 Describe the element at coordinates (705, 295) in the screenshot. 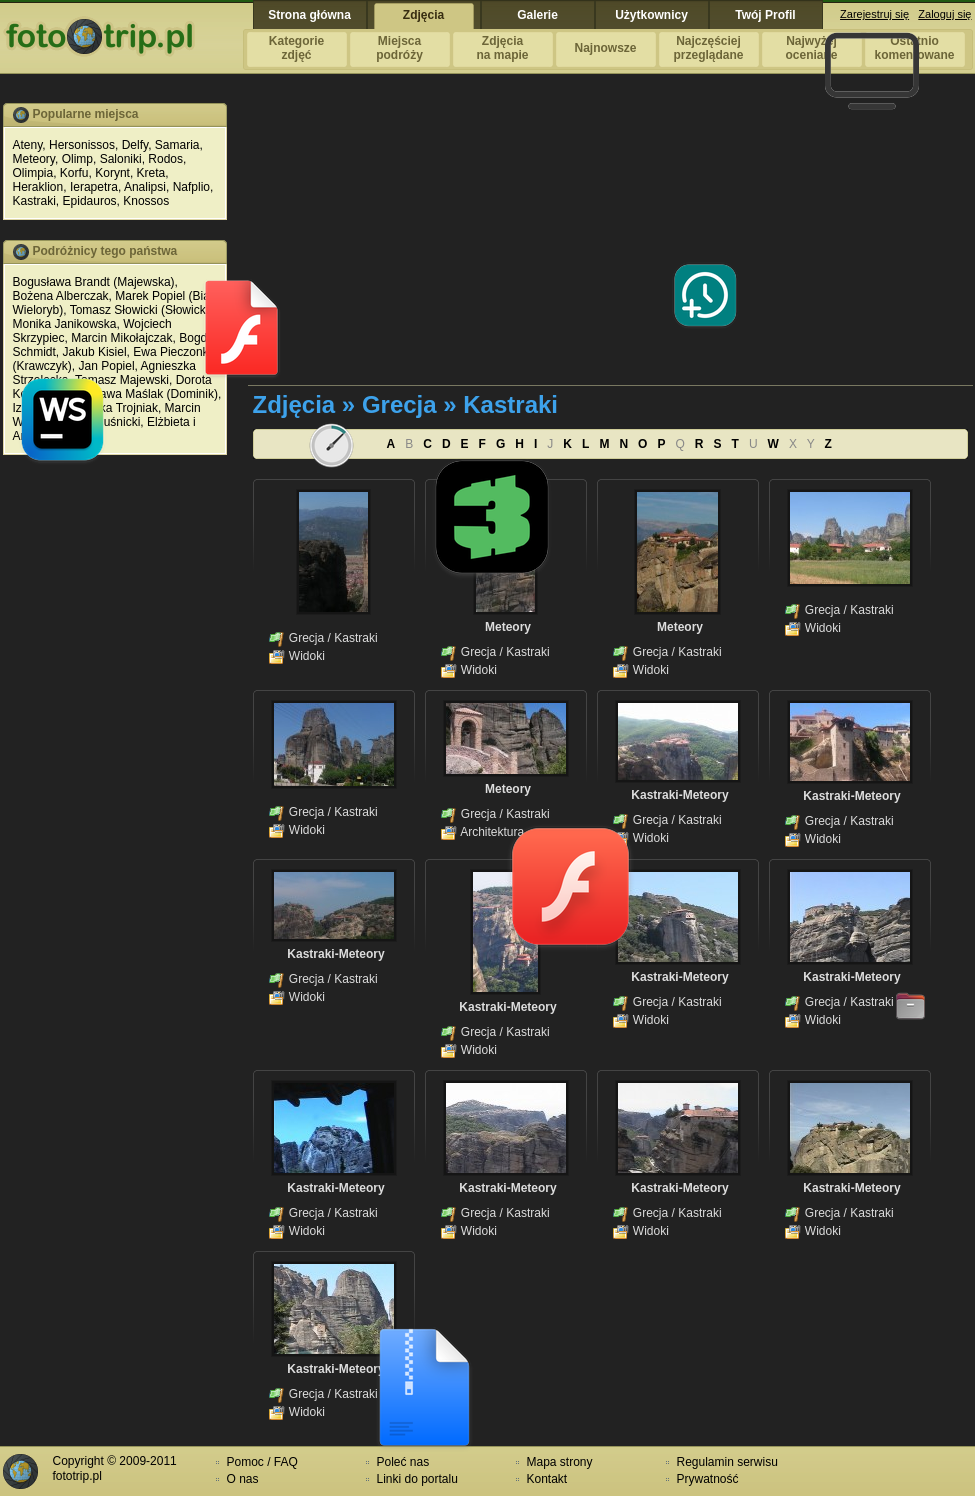

I see `add a new timer or time entry` at that location.